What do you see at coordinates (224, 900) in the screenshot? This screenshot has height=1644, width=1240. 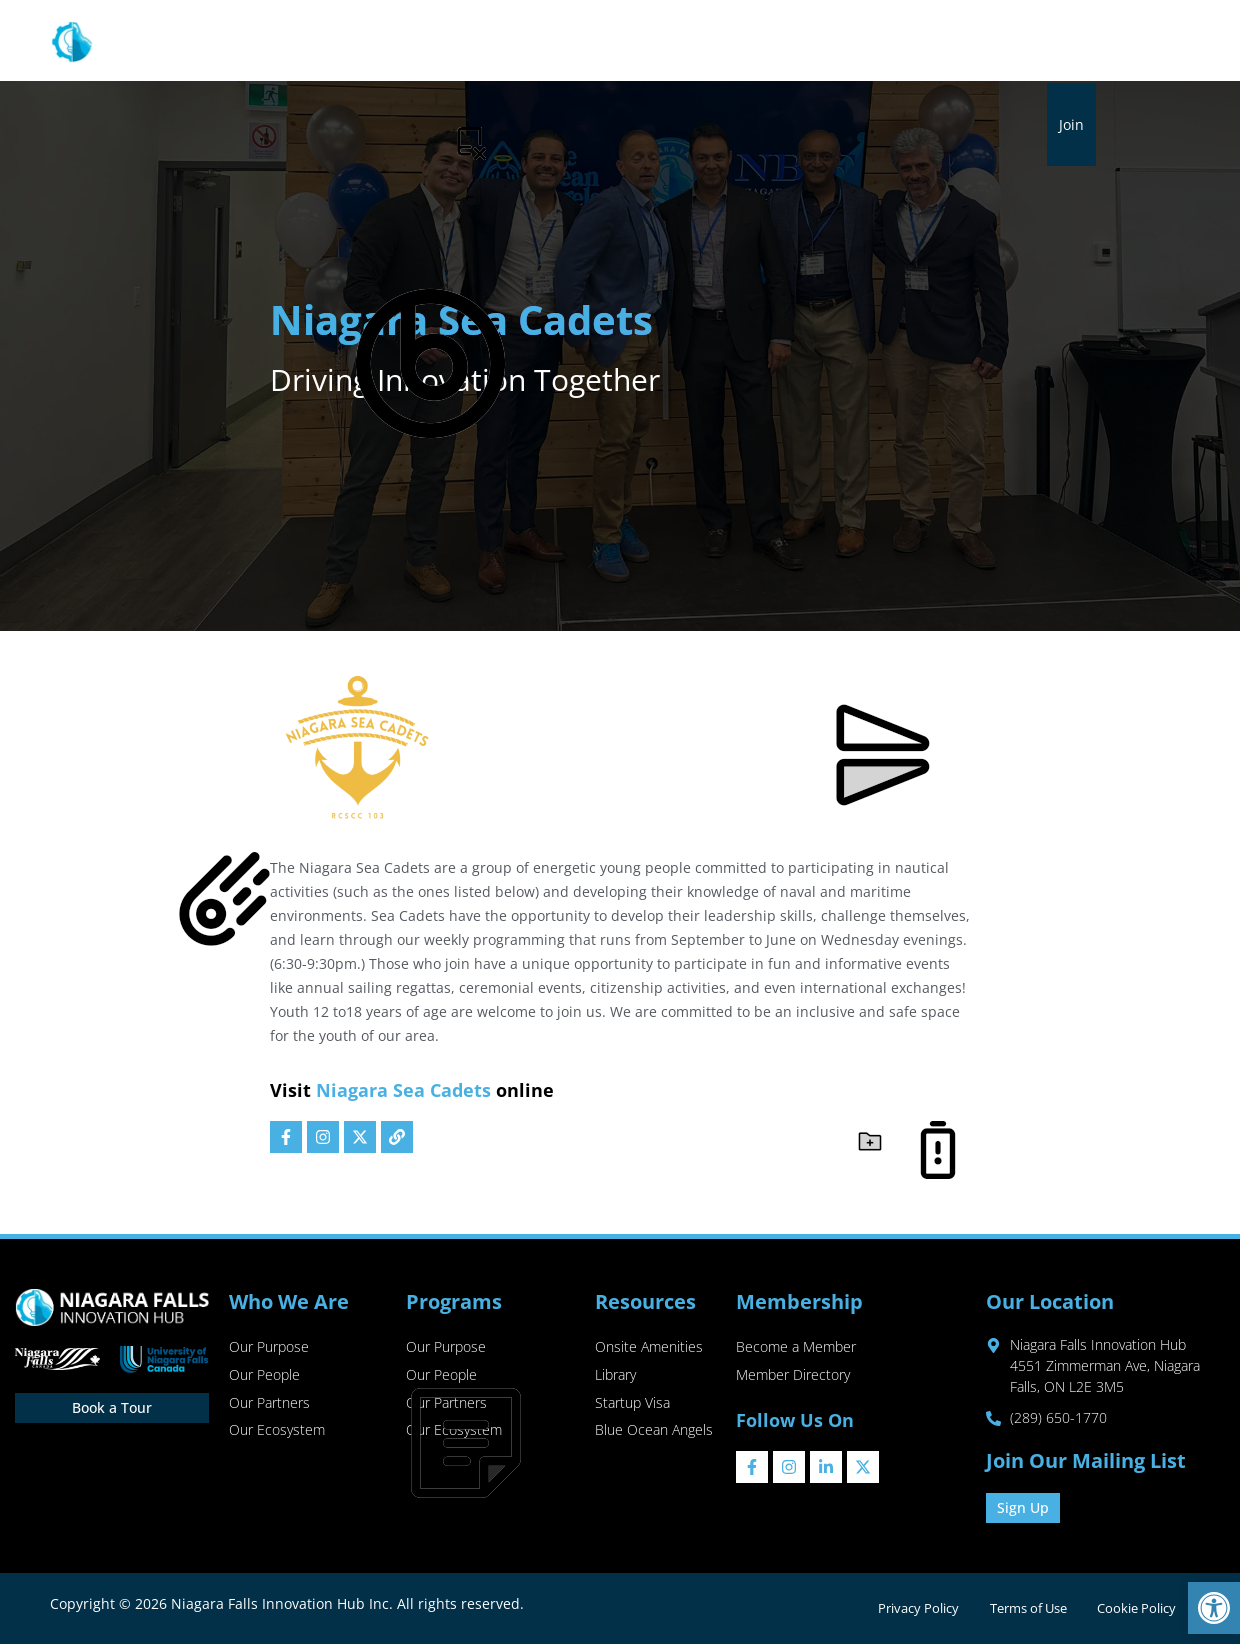 I see `indicates a trending or viral item` at bounding box center [224, 900].